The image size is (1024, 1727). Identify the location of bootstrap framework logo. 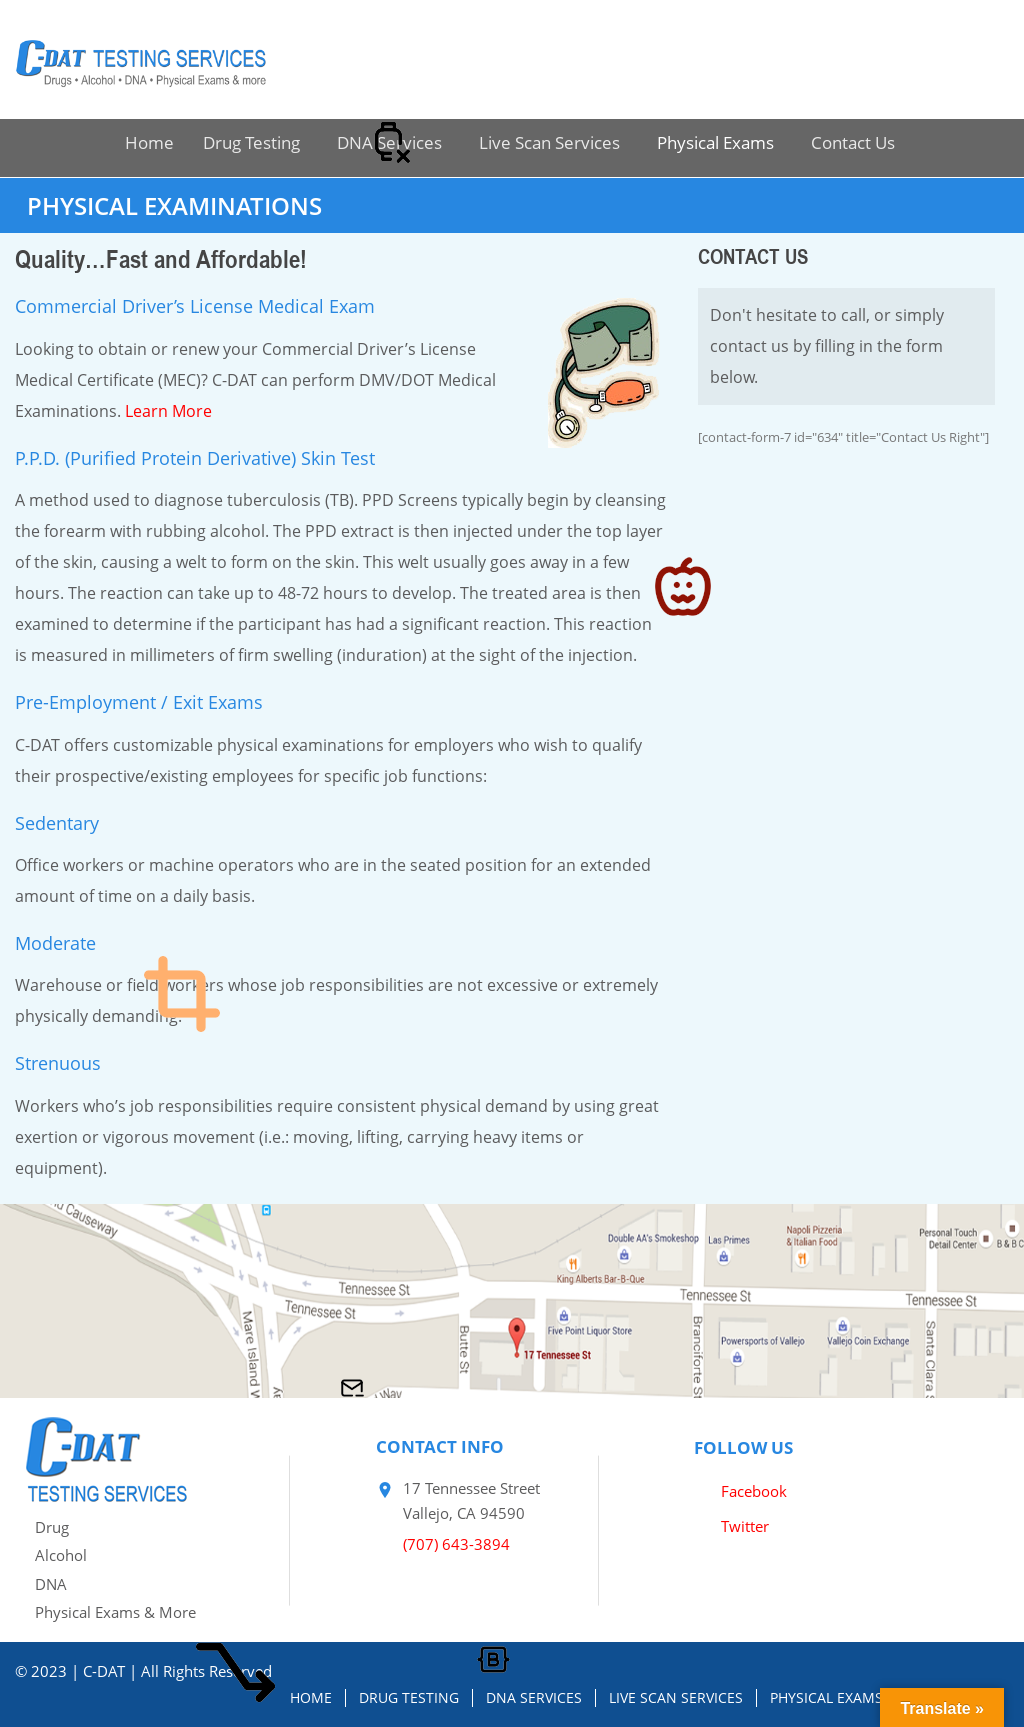
(493, 1659).